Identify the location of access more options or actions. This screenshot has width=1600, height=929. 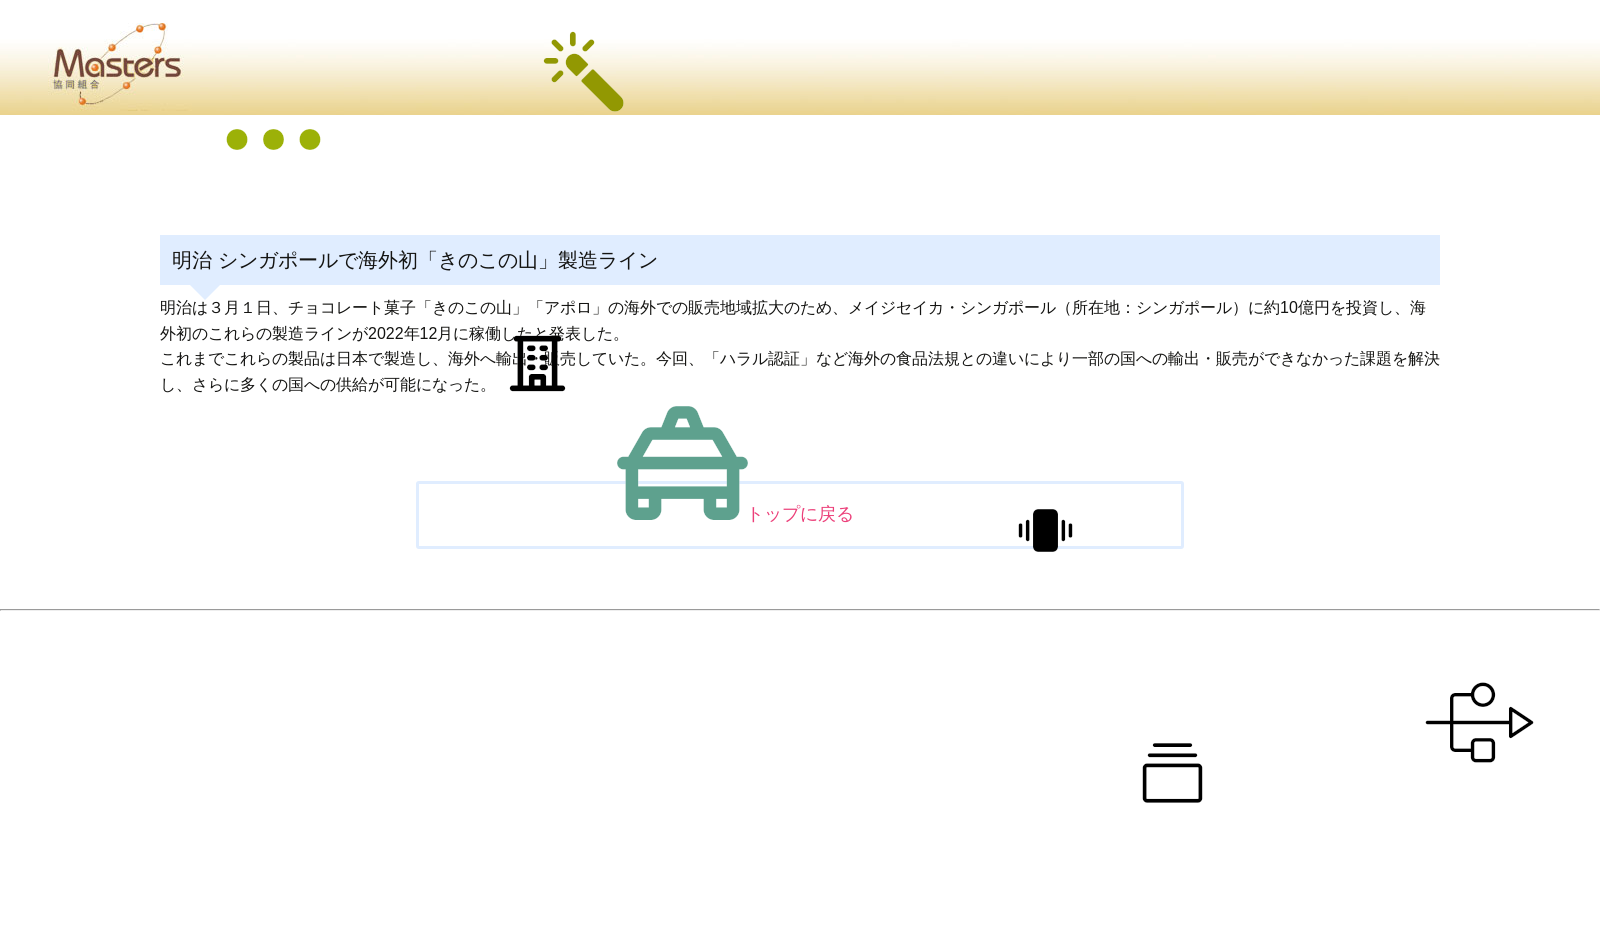
(273, 139).